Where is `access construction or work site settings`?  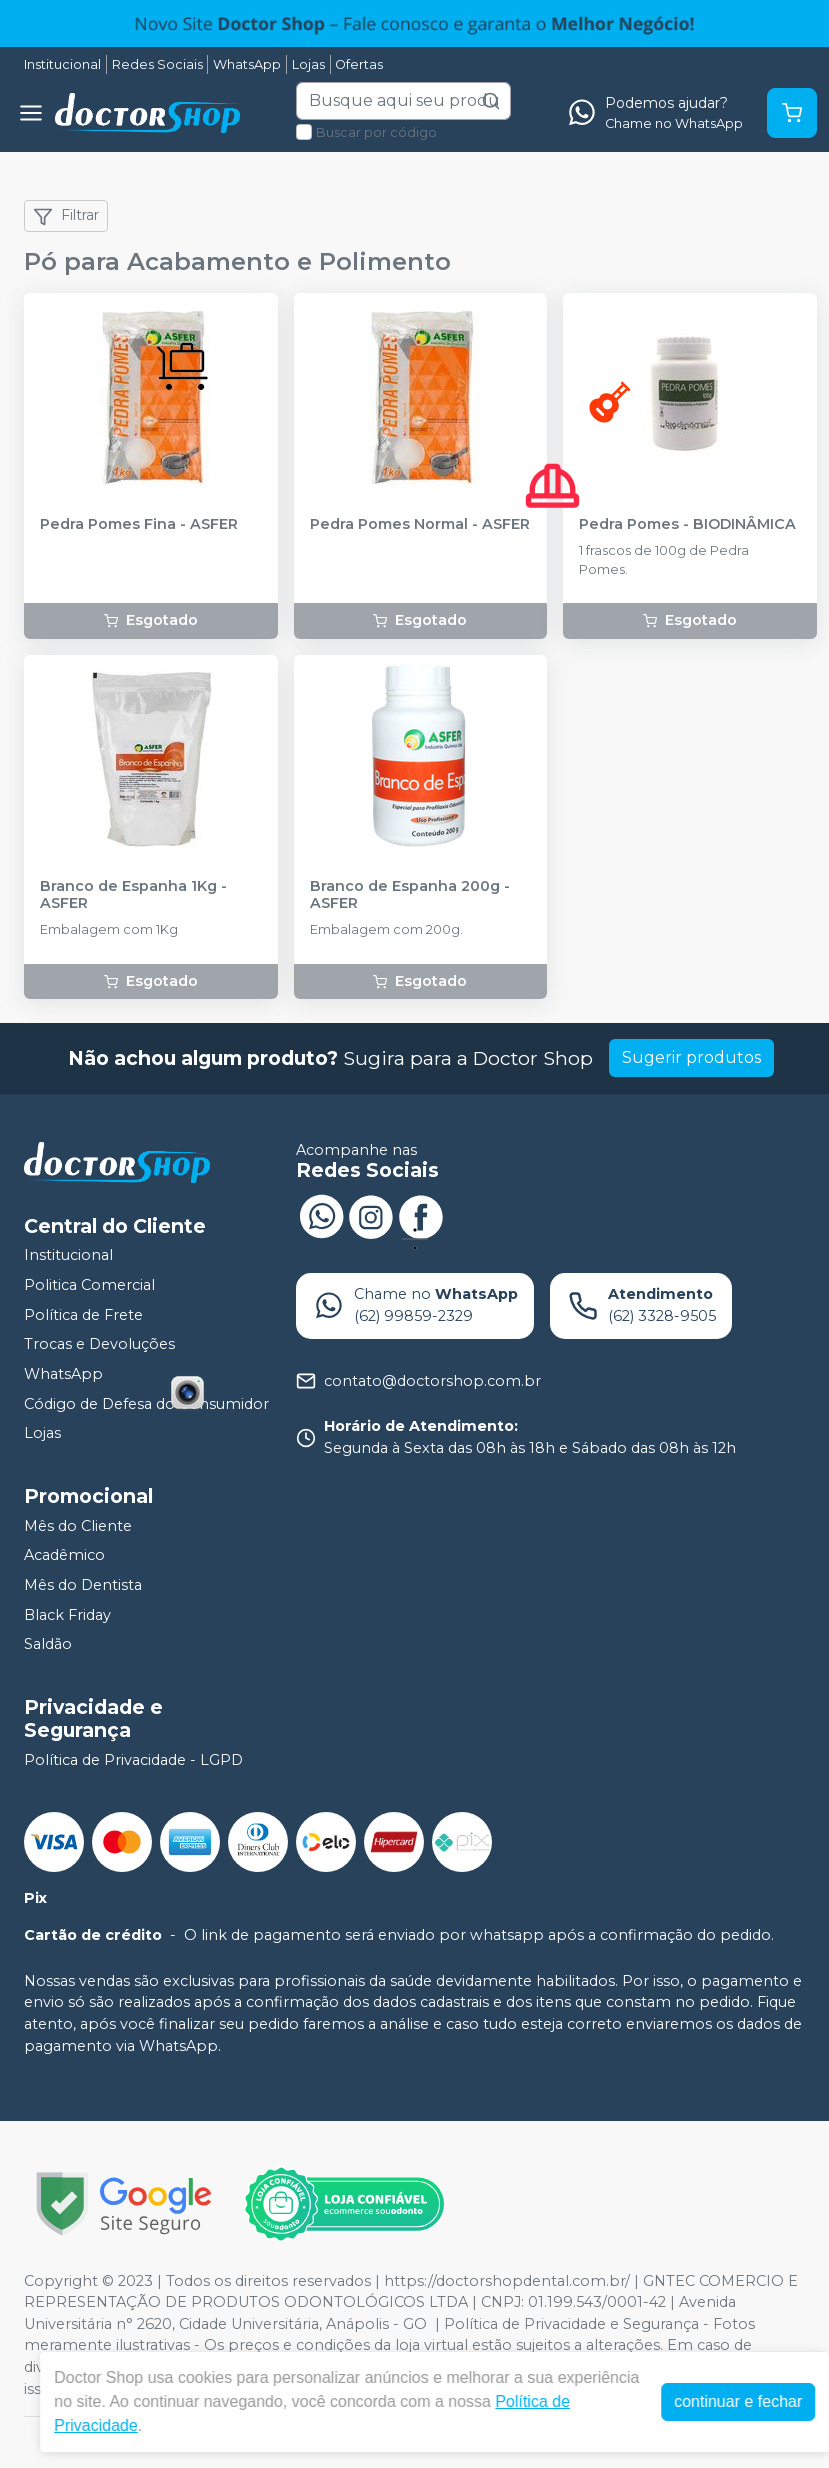
access construction or work site settings is located at coordinates (552, 488).